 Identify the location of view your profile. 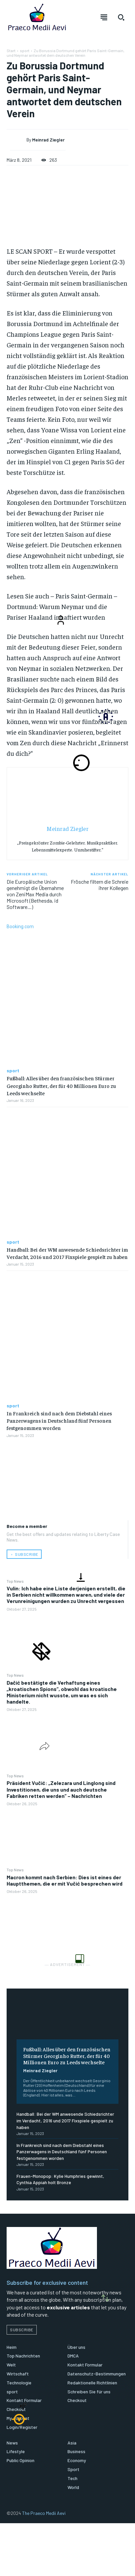
(61, 620).